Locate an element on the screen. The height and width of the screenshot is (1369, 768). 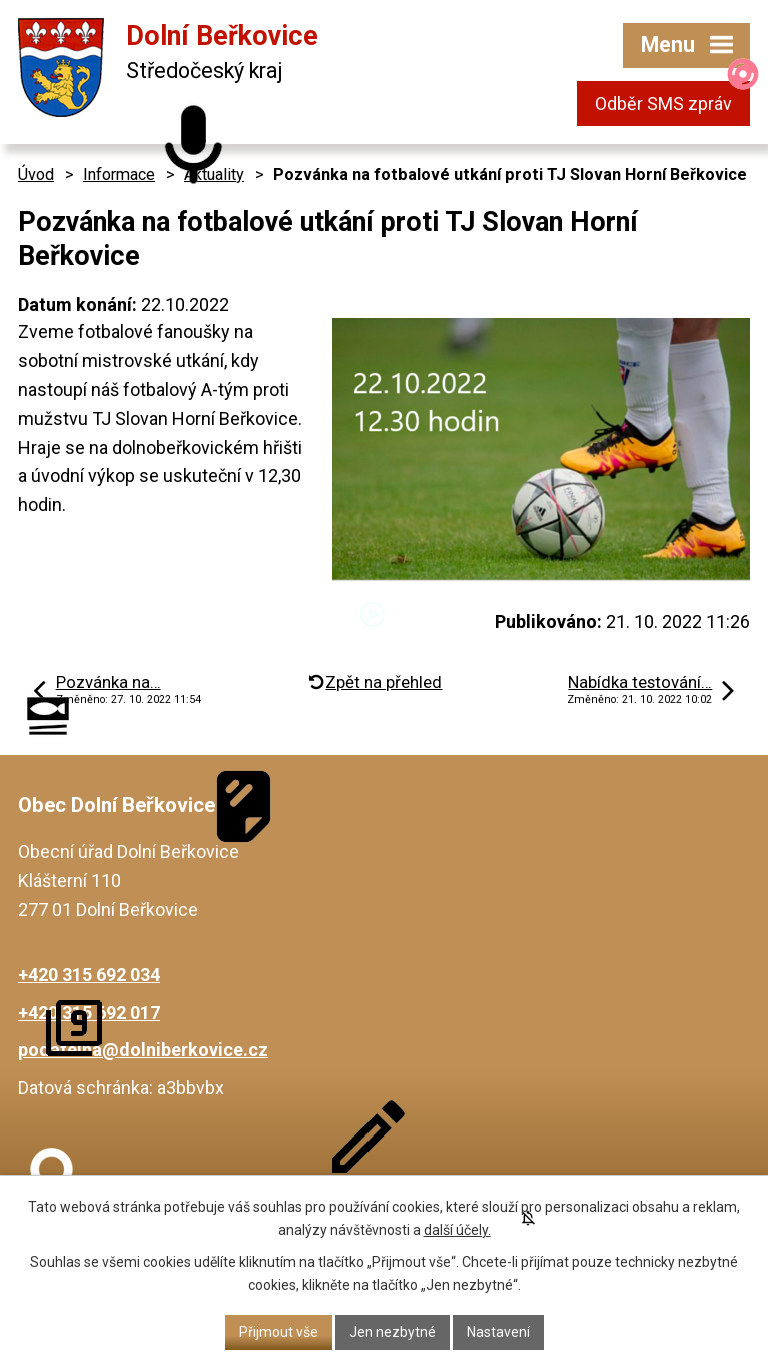
edit this item is located at coordinates (368, 1136).